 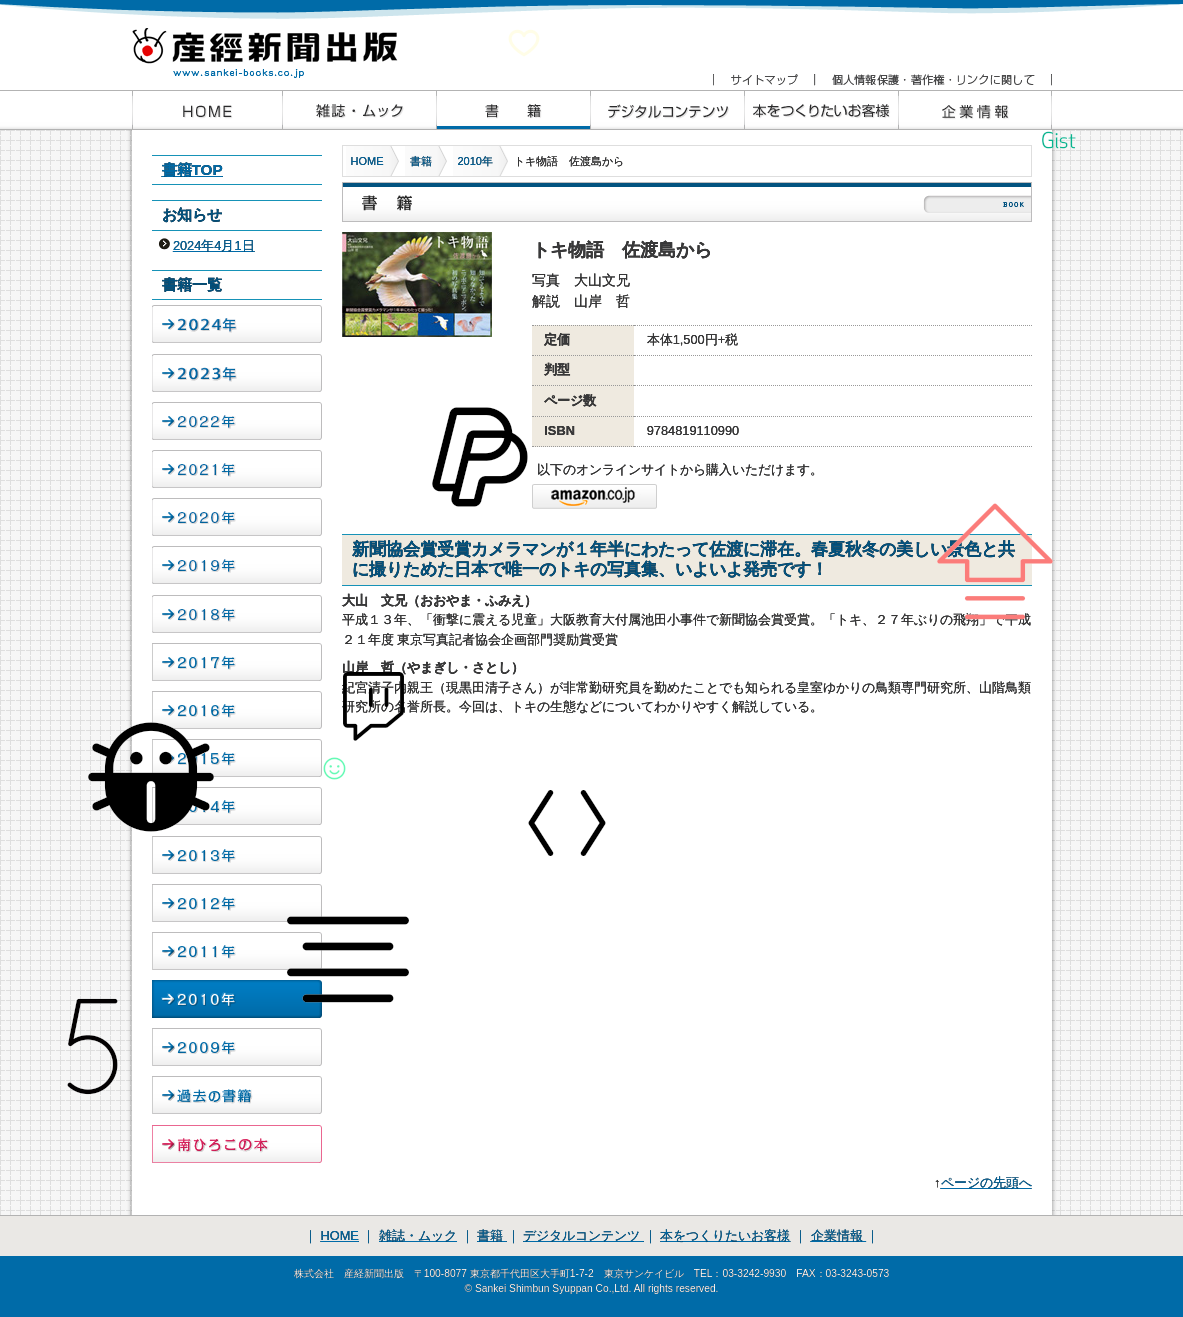 I want to click on add an emoji or reaction, so click(x=334, y=768).